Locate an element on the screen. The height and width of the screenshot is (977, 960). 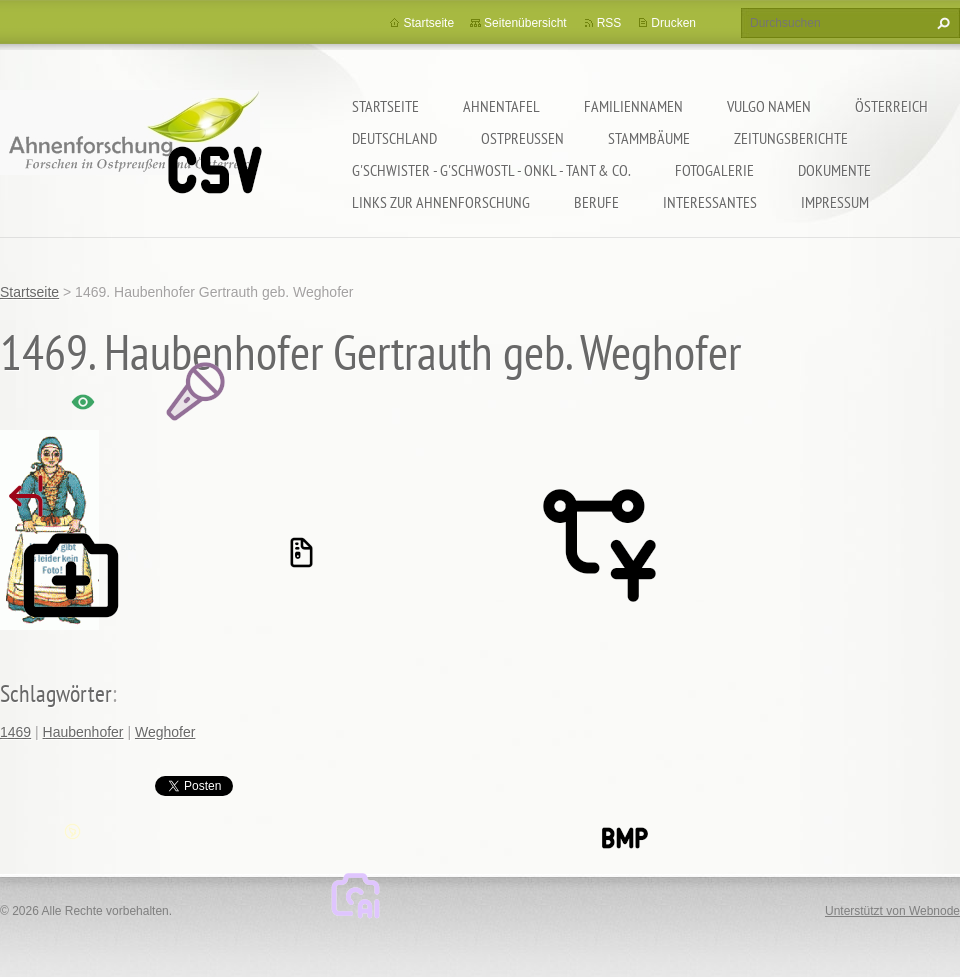
view or preview content is located at coordinates (83, 402).